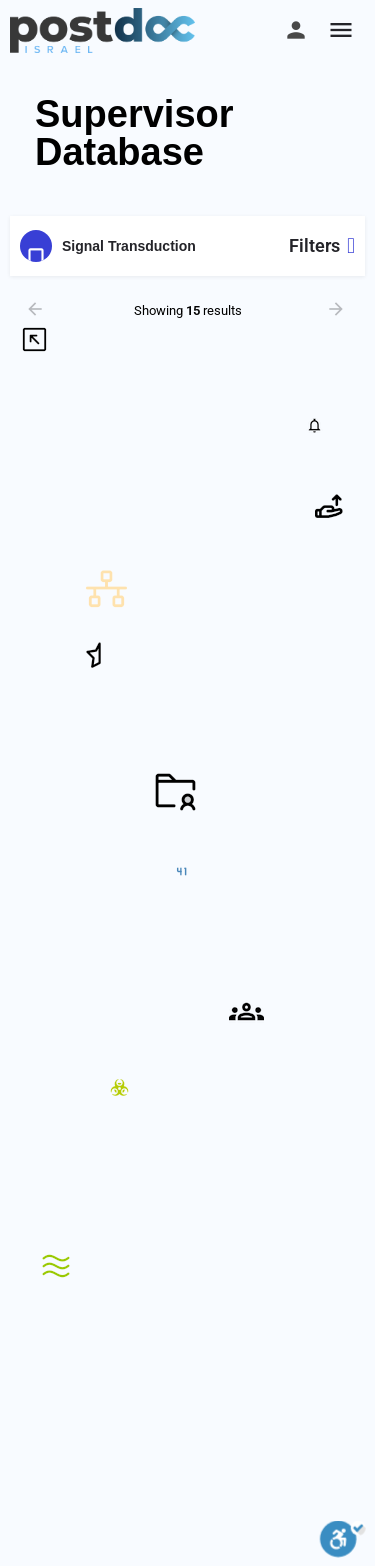 The height and width of the screenshot is (1566, 375). Describe the element at coordinates (119, 1087) in the screenshot. I see `indicates hazardous or dangerous content` at that location.